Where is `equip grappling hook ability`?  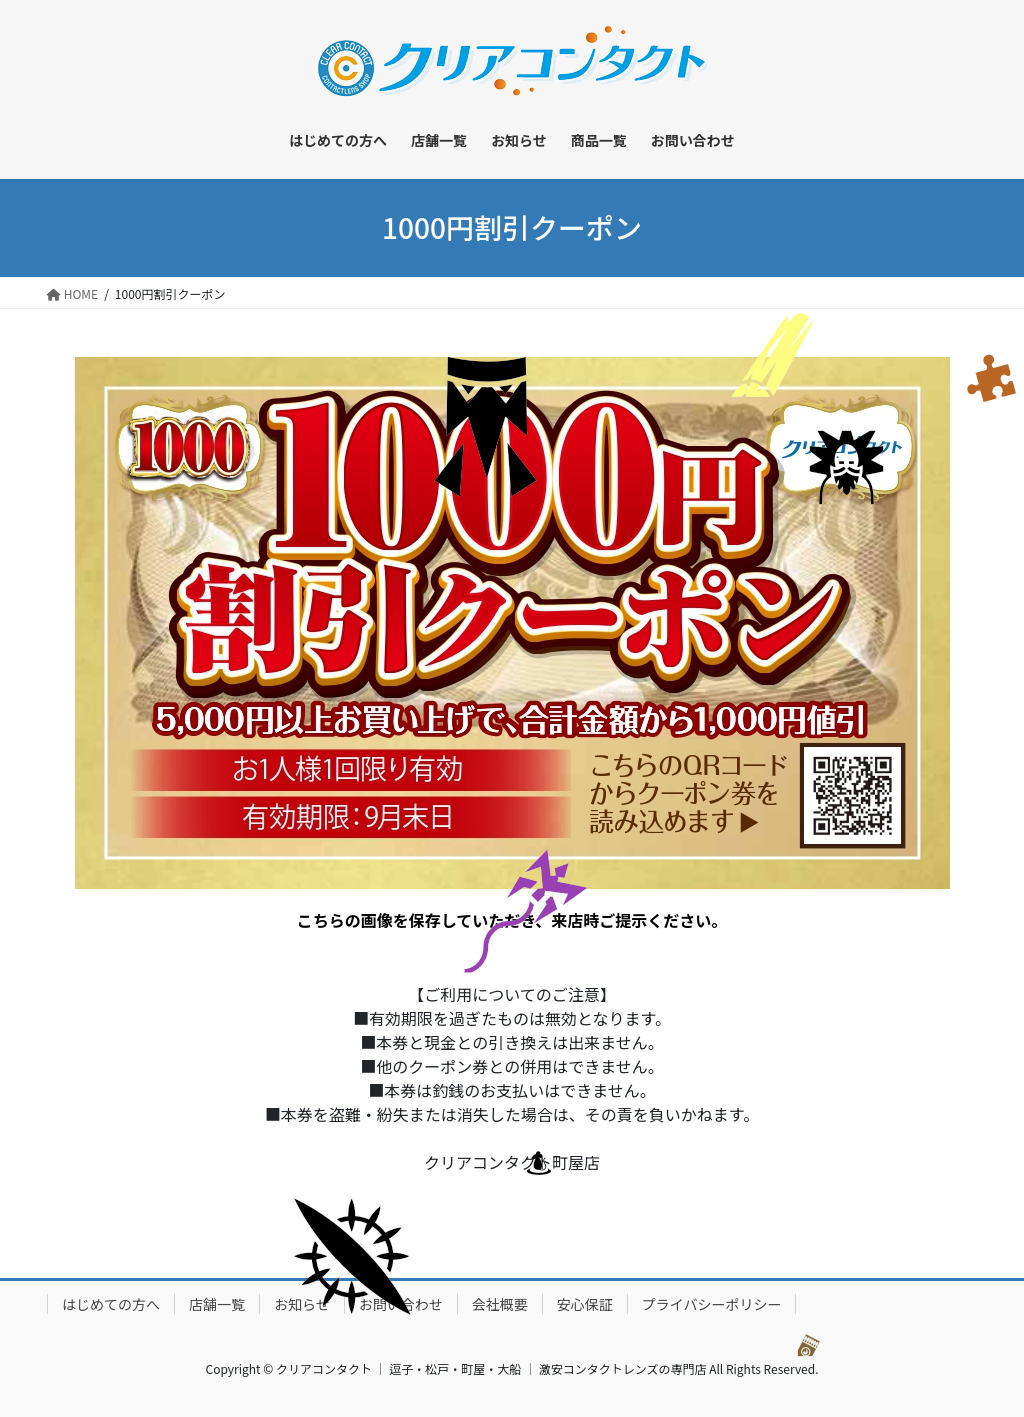
equip grappling hook ability is located at coordinates (526, 910).